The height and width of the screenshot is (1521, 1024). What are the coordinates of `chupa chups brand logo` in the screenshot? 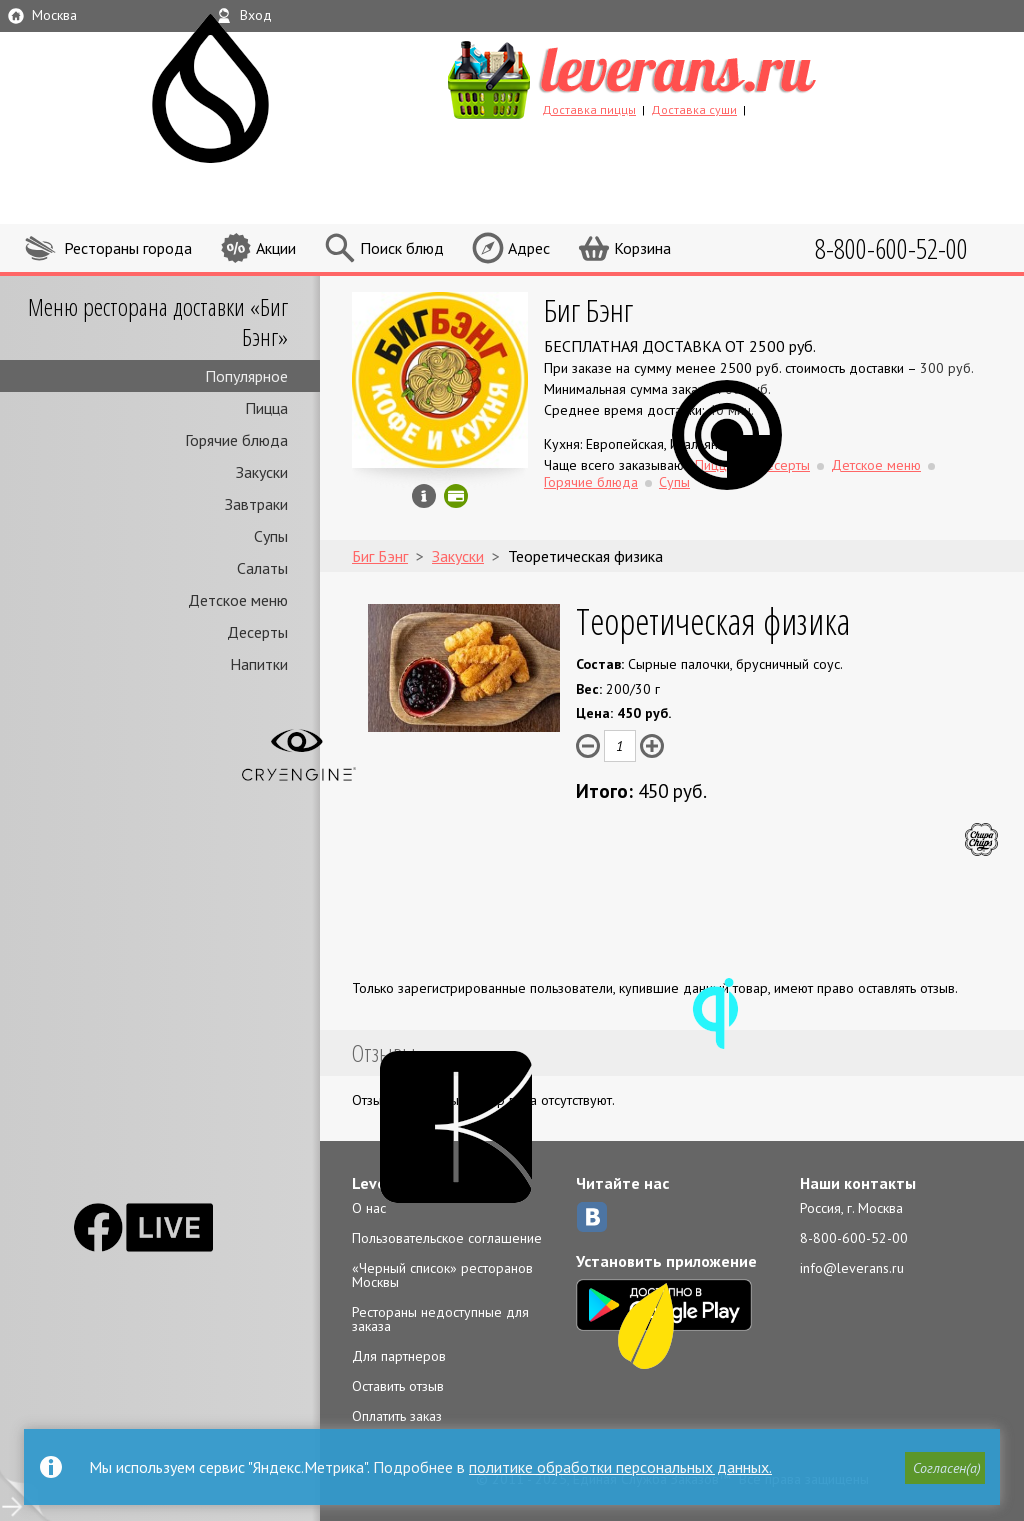 It's located at (981, 839).